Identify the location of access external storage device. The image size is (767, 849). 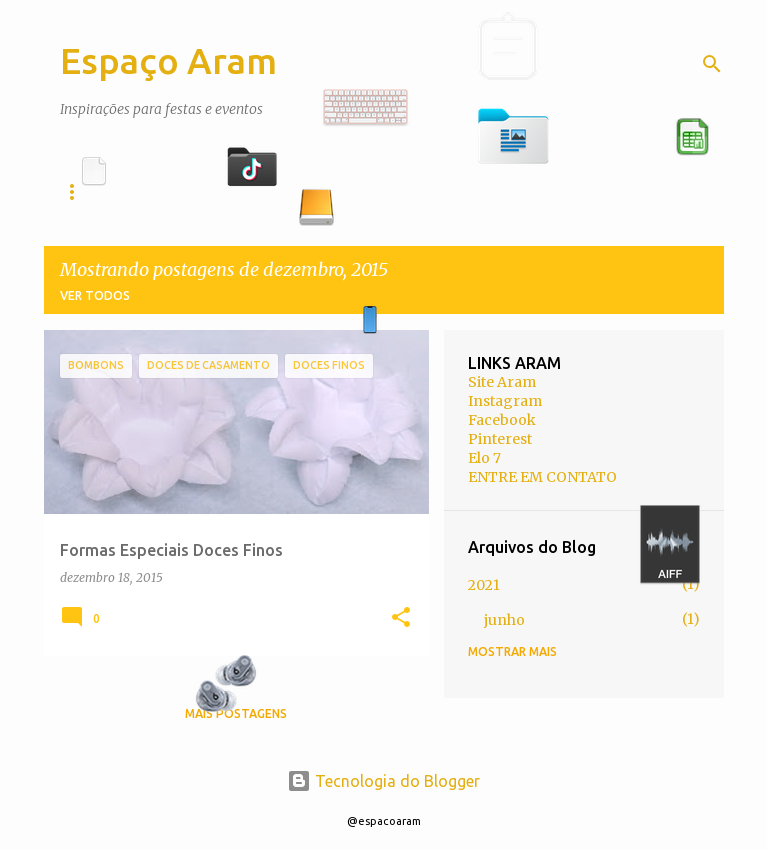
(316, 207).